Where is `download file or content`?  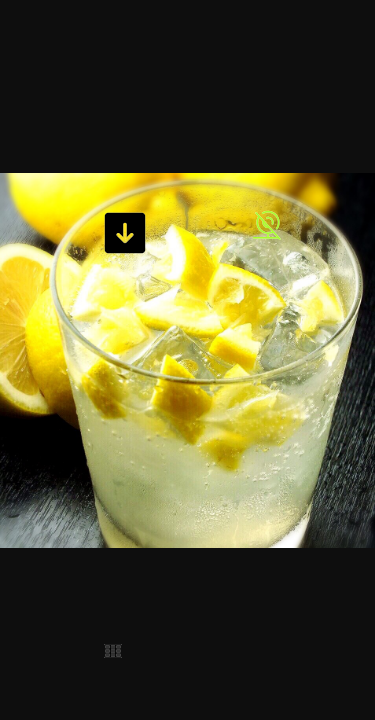 download file or content is located at coordinates (125, 233).